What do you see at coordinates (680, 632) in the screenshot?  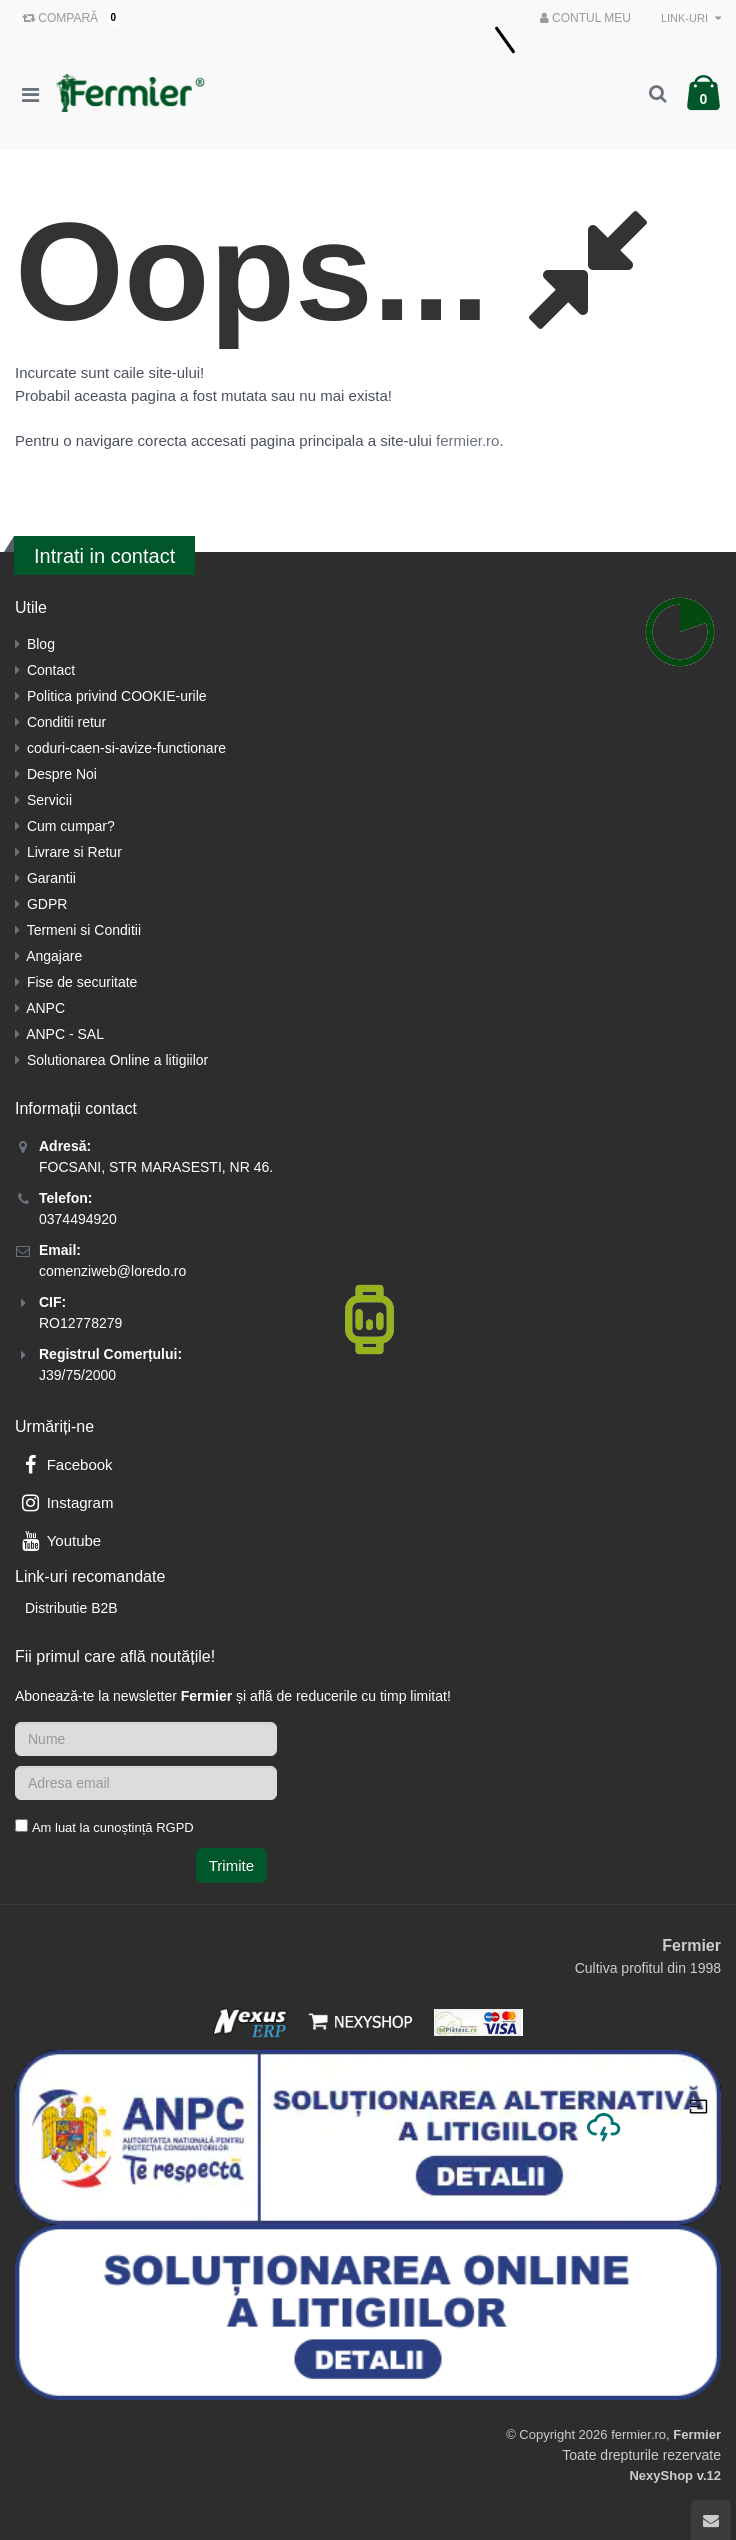 I see `indicates 20% progress or completion` at bounding box center [680, 632].